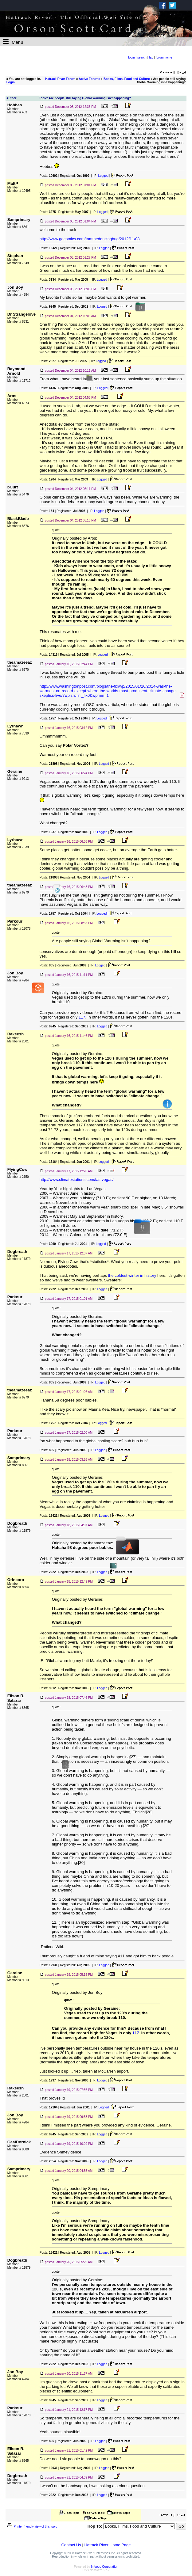  What do you see at coordinates (38, 988) in the screenshot?
I see `open a 3D model file in STL binary format` at bounding box center [38, 988].